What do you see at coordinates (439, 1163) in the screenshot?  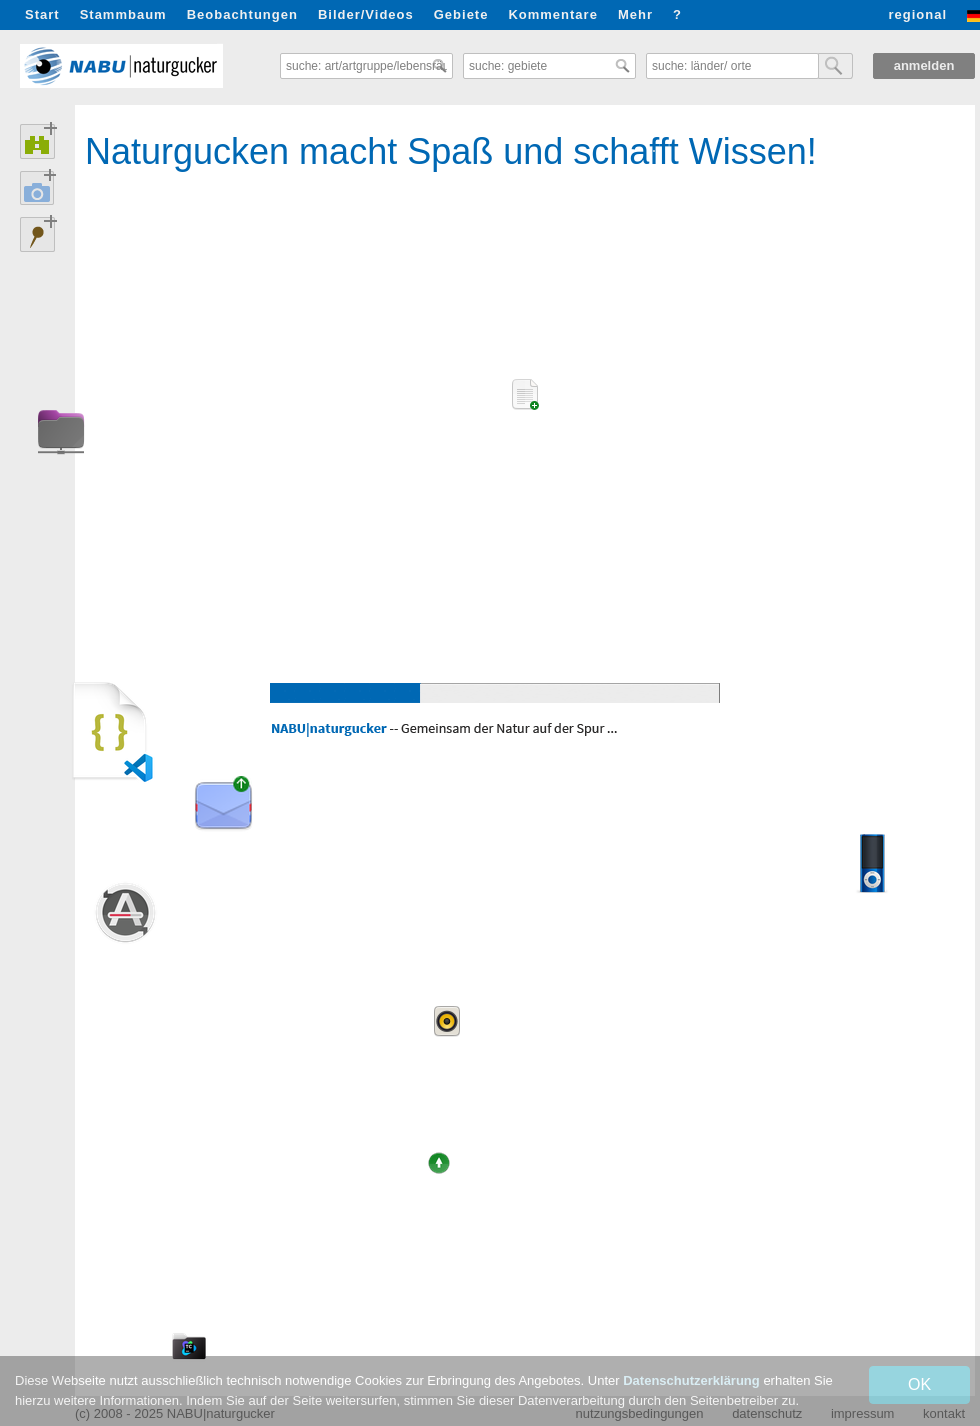 I see `software update available for installation` at bounding box center [439, 1163].